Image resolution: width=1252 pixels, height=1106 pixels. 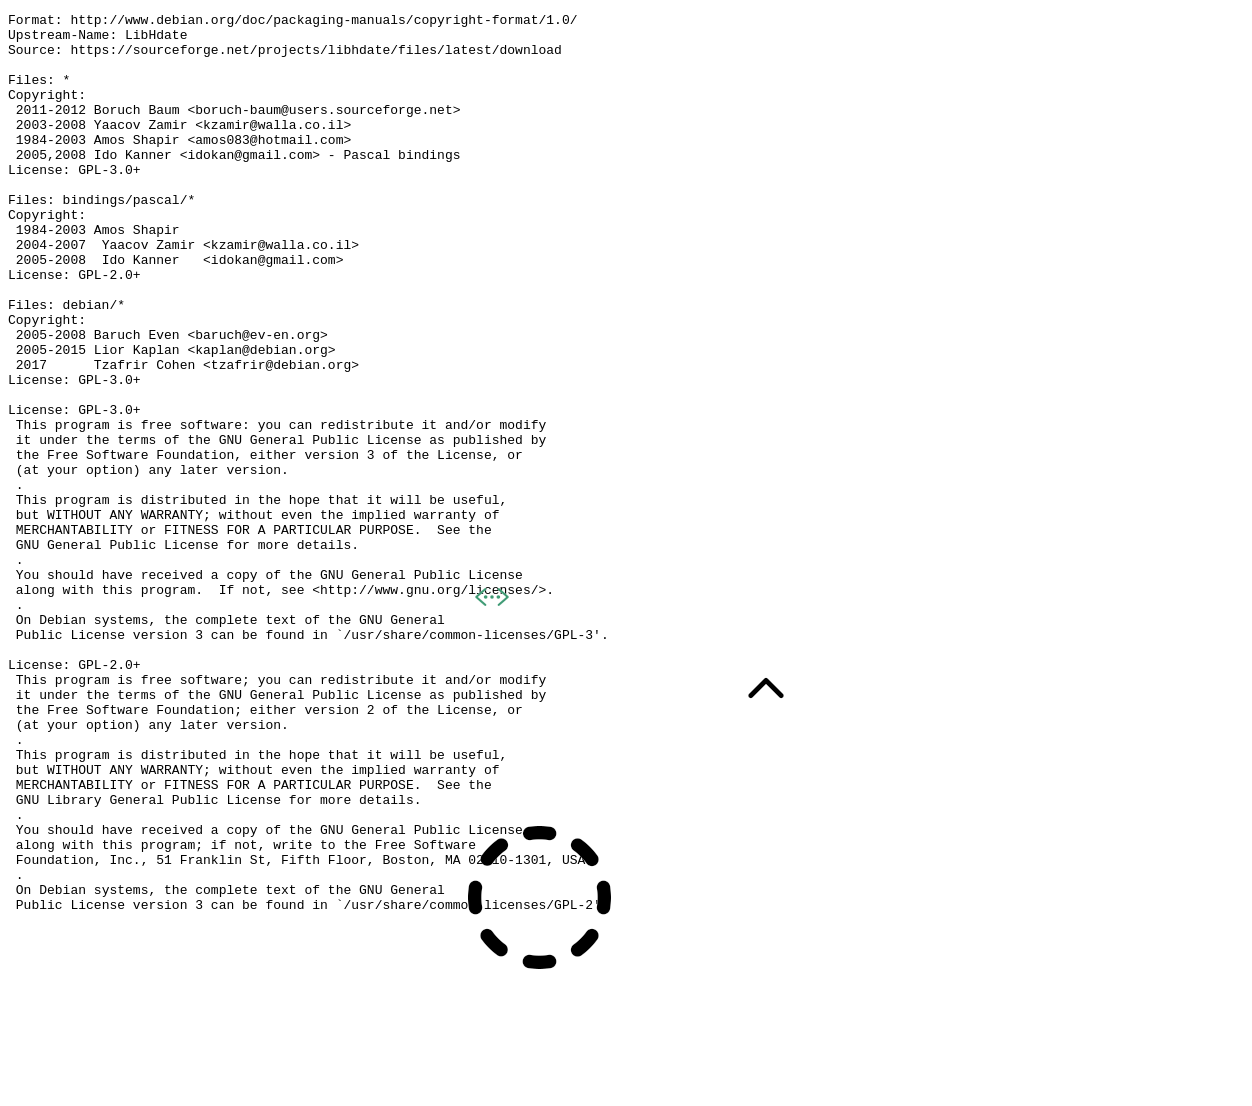 I want to click on collapse an expanded section, so click(x=766, y=688).